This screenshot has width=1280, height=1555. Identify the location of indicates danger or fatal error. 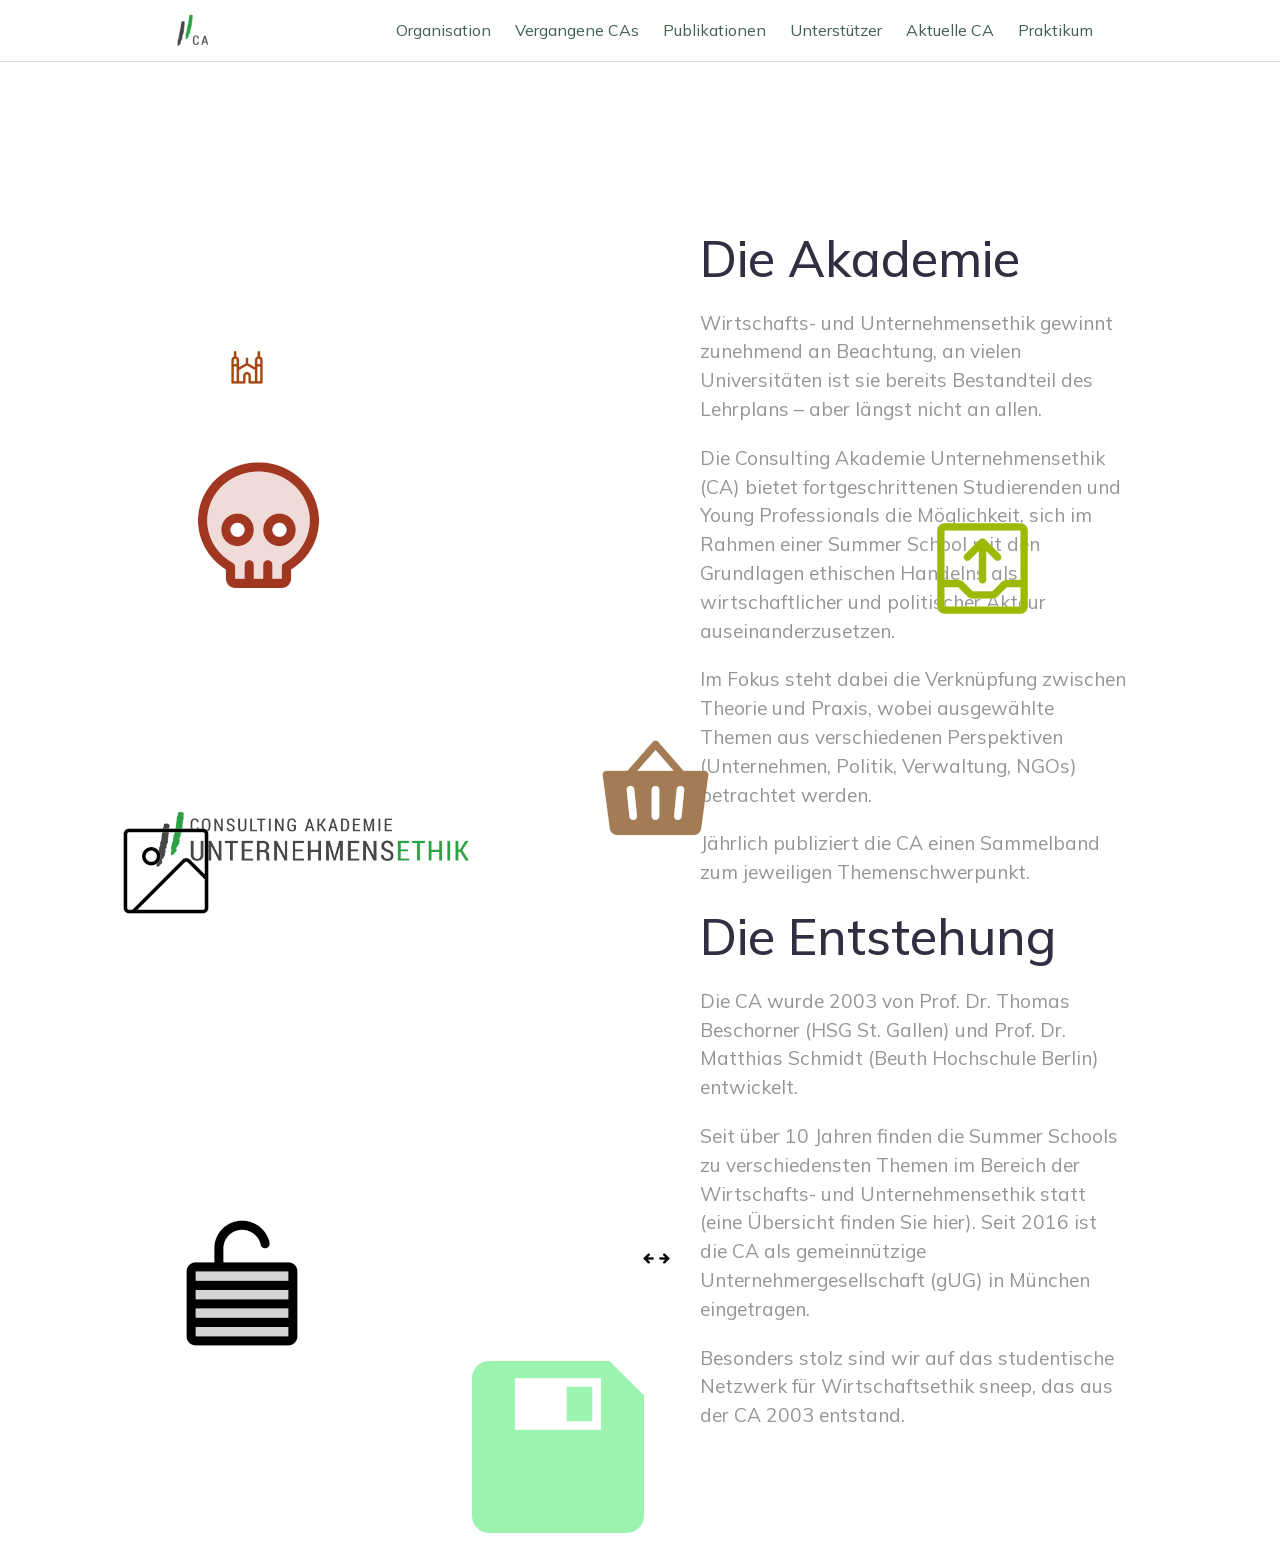
(258, 527).